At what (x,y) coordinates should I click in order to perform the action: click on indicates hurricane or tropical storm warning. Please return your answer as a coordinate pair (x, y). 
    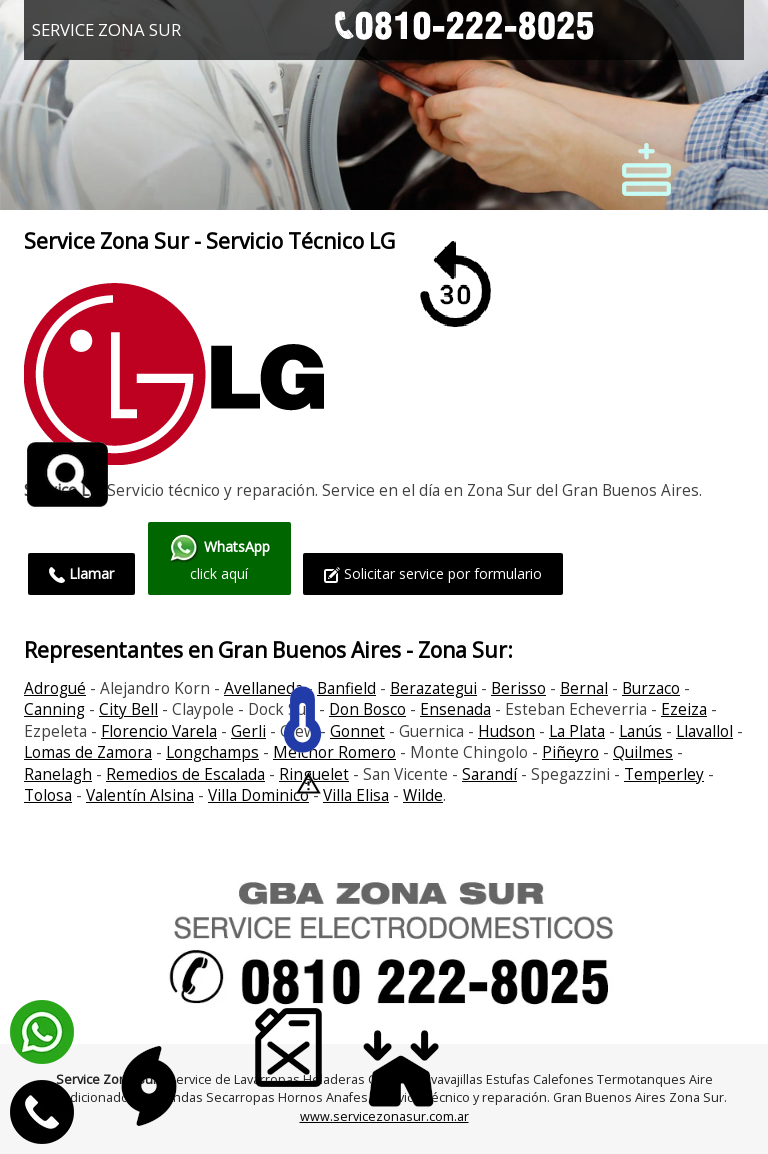
    Looking at the image, I should click on (149, 1086).